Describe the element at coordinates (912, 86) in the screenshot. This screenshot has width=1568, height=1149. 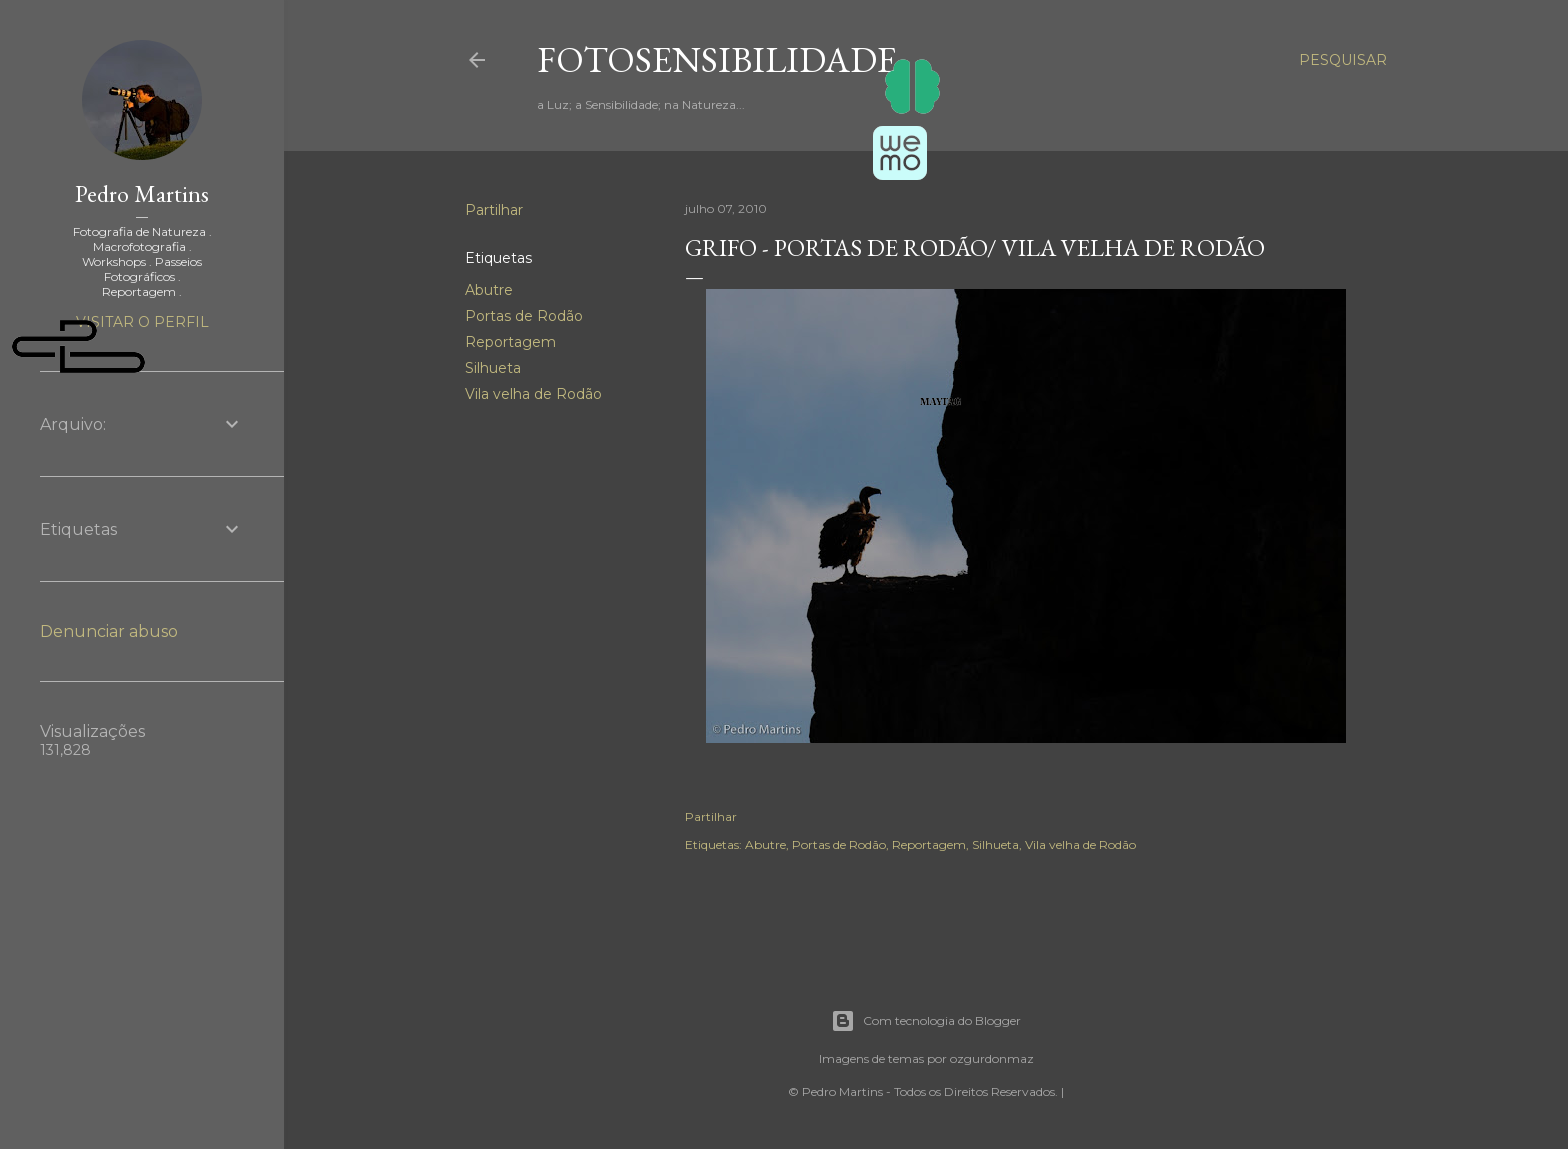
I see `access mental health or wellness features` at that location.